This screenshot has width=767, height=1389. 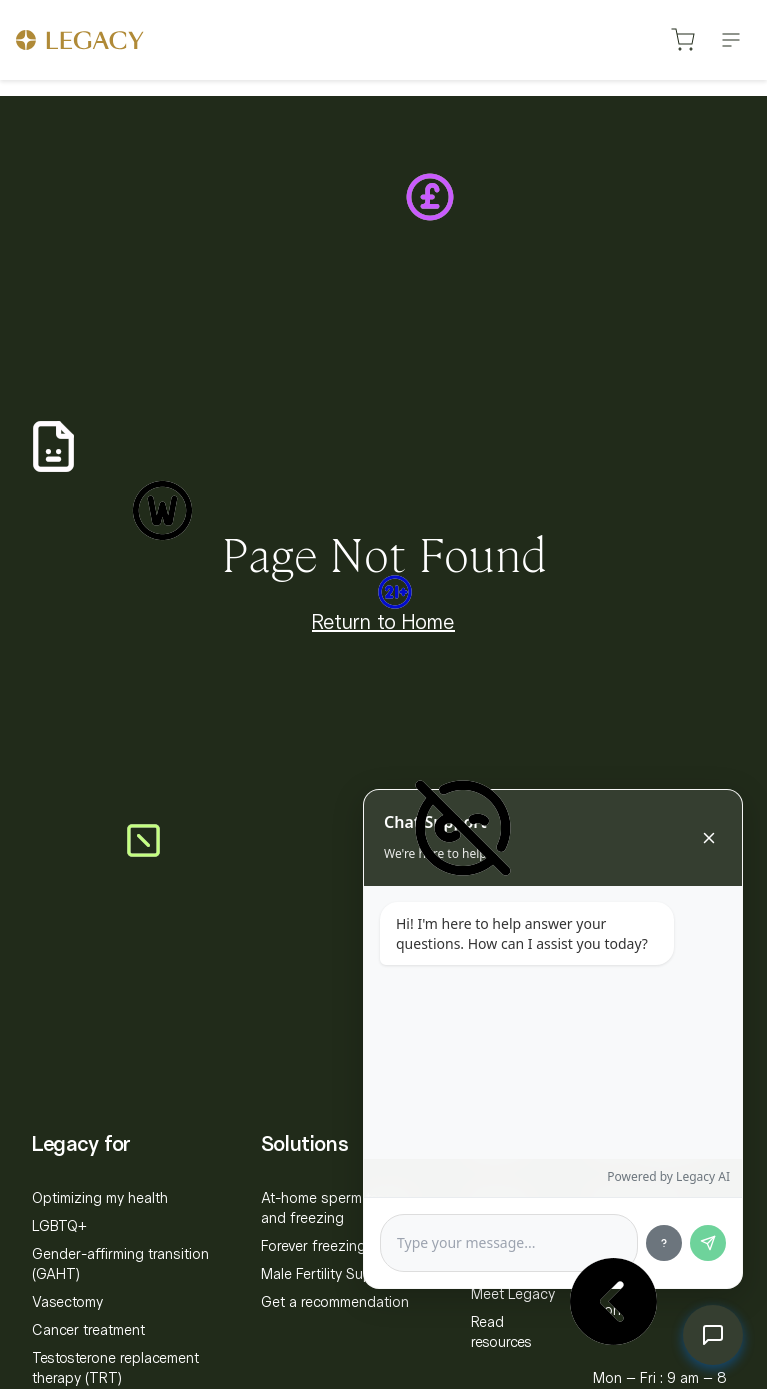 What do you see at coordinates (162, 510) in the screenshot?
I see `laundry care symbol indicating wash dry setting` at bounding box center [162, 510].